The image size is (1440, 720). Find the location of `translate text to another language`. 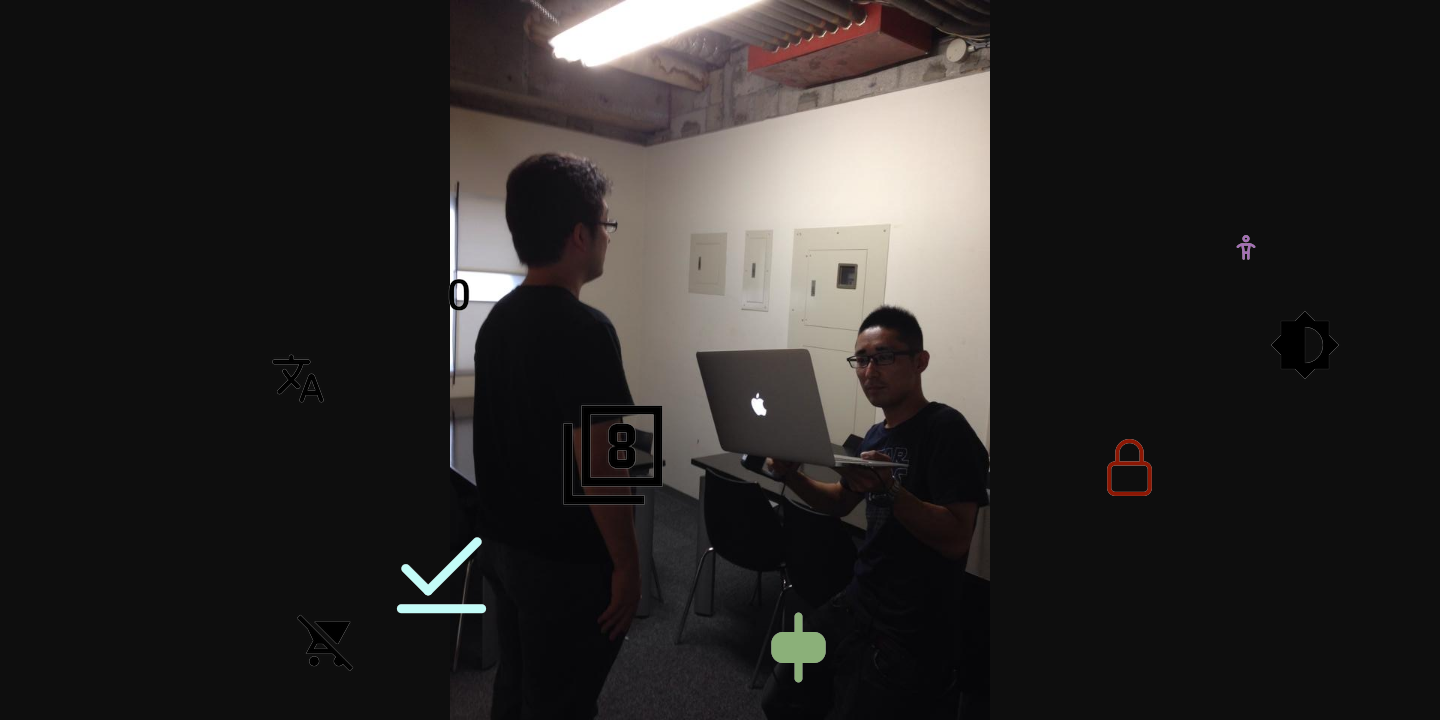

translate text to another language is located at coordinates (298, 378).